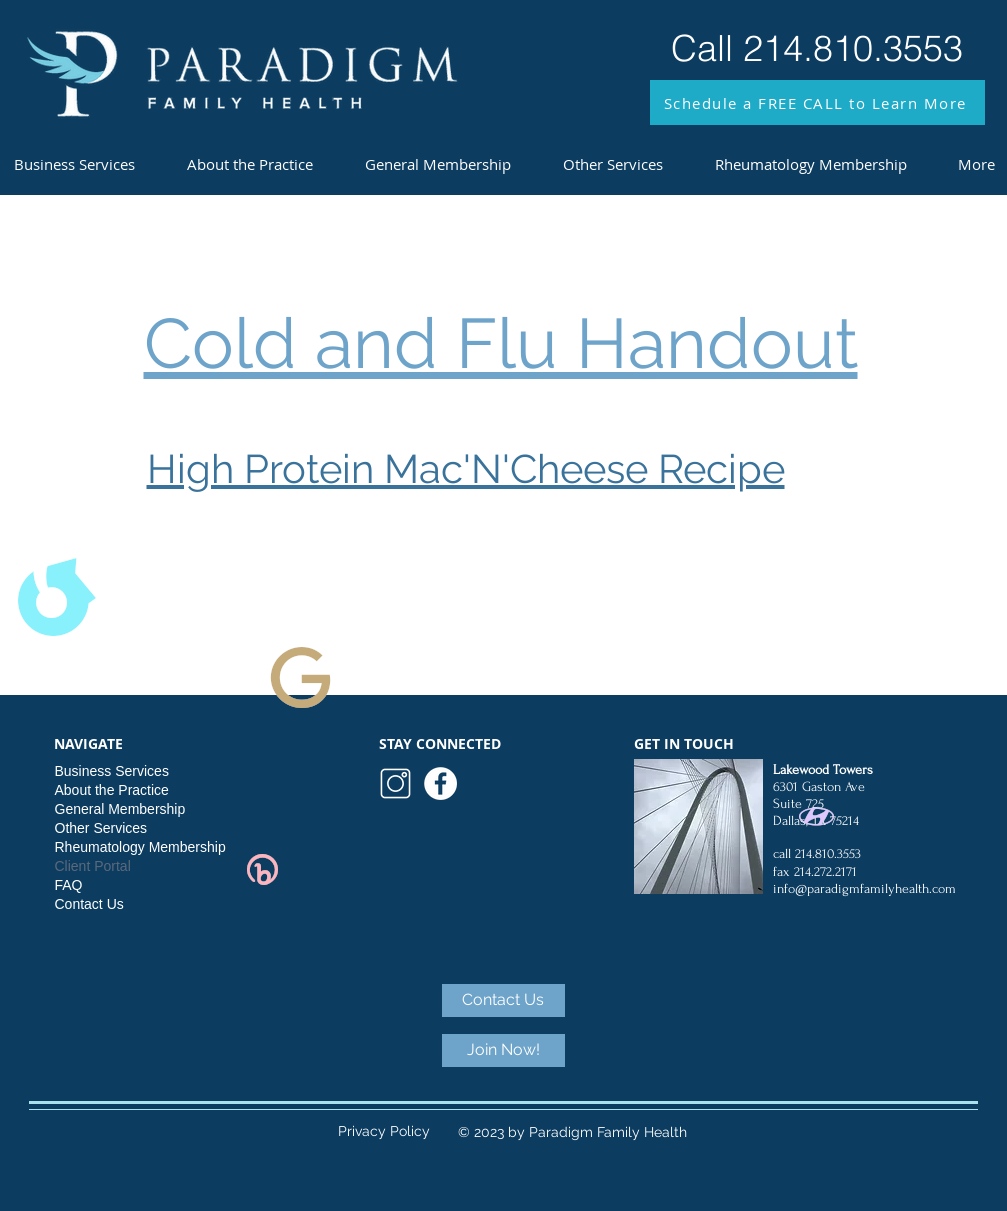  Describe the element at coordinates (57, 597) in the screenshot. I see `visit the Headphone Zone website or store` at that location.